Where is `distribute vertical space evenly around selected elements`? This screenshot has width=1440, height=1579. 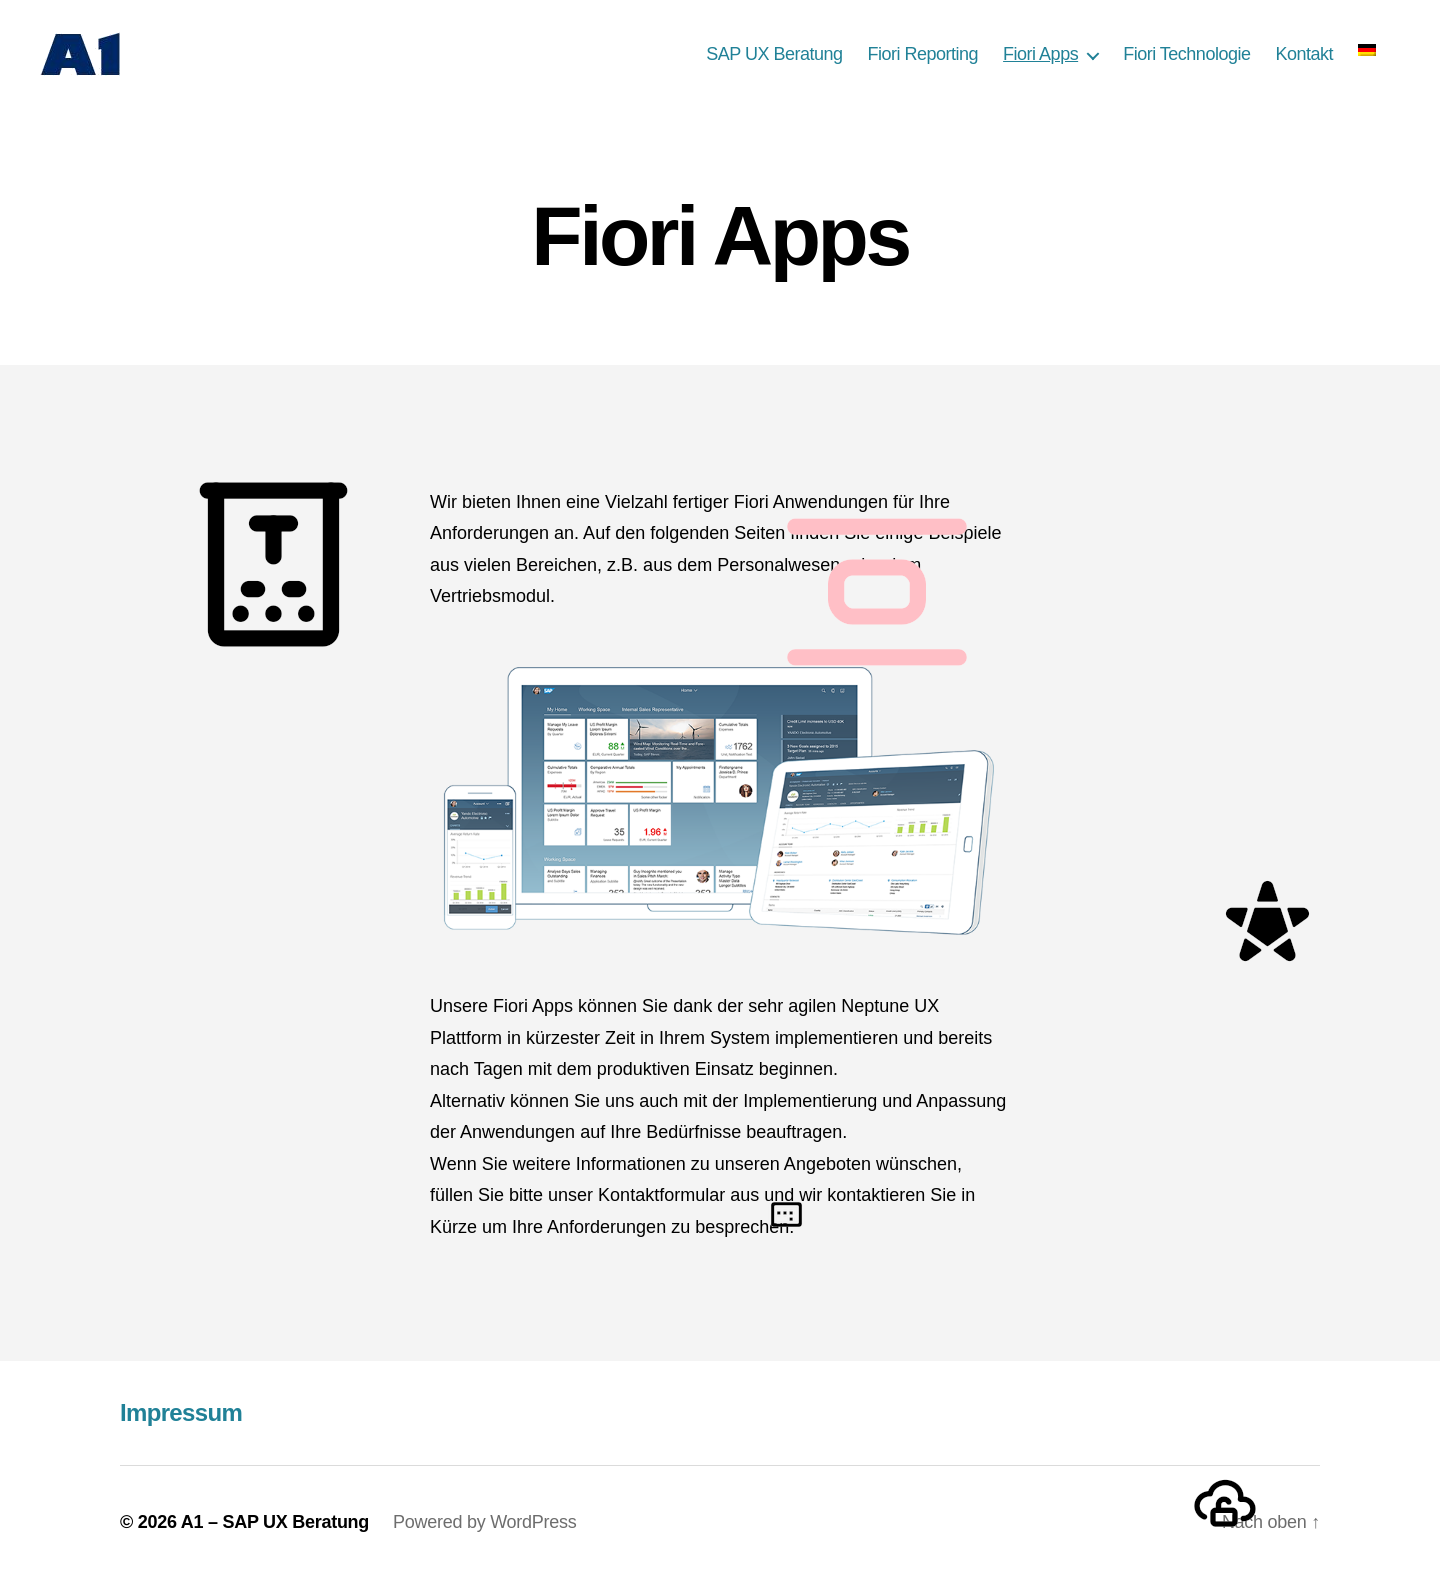
distribute vertical space evenly around selected elements is located at coordinates (877, 592).